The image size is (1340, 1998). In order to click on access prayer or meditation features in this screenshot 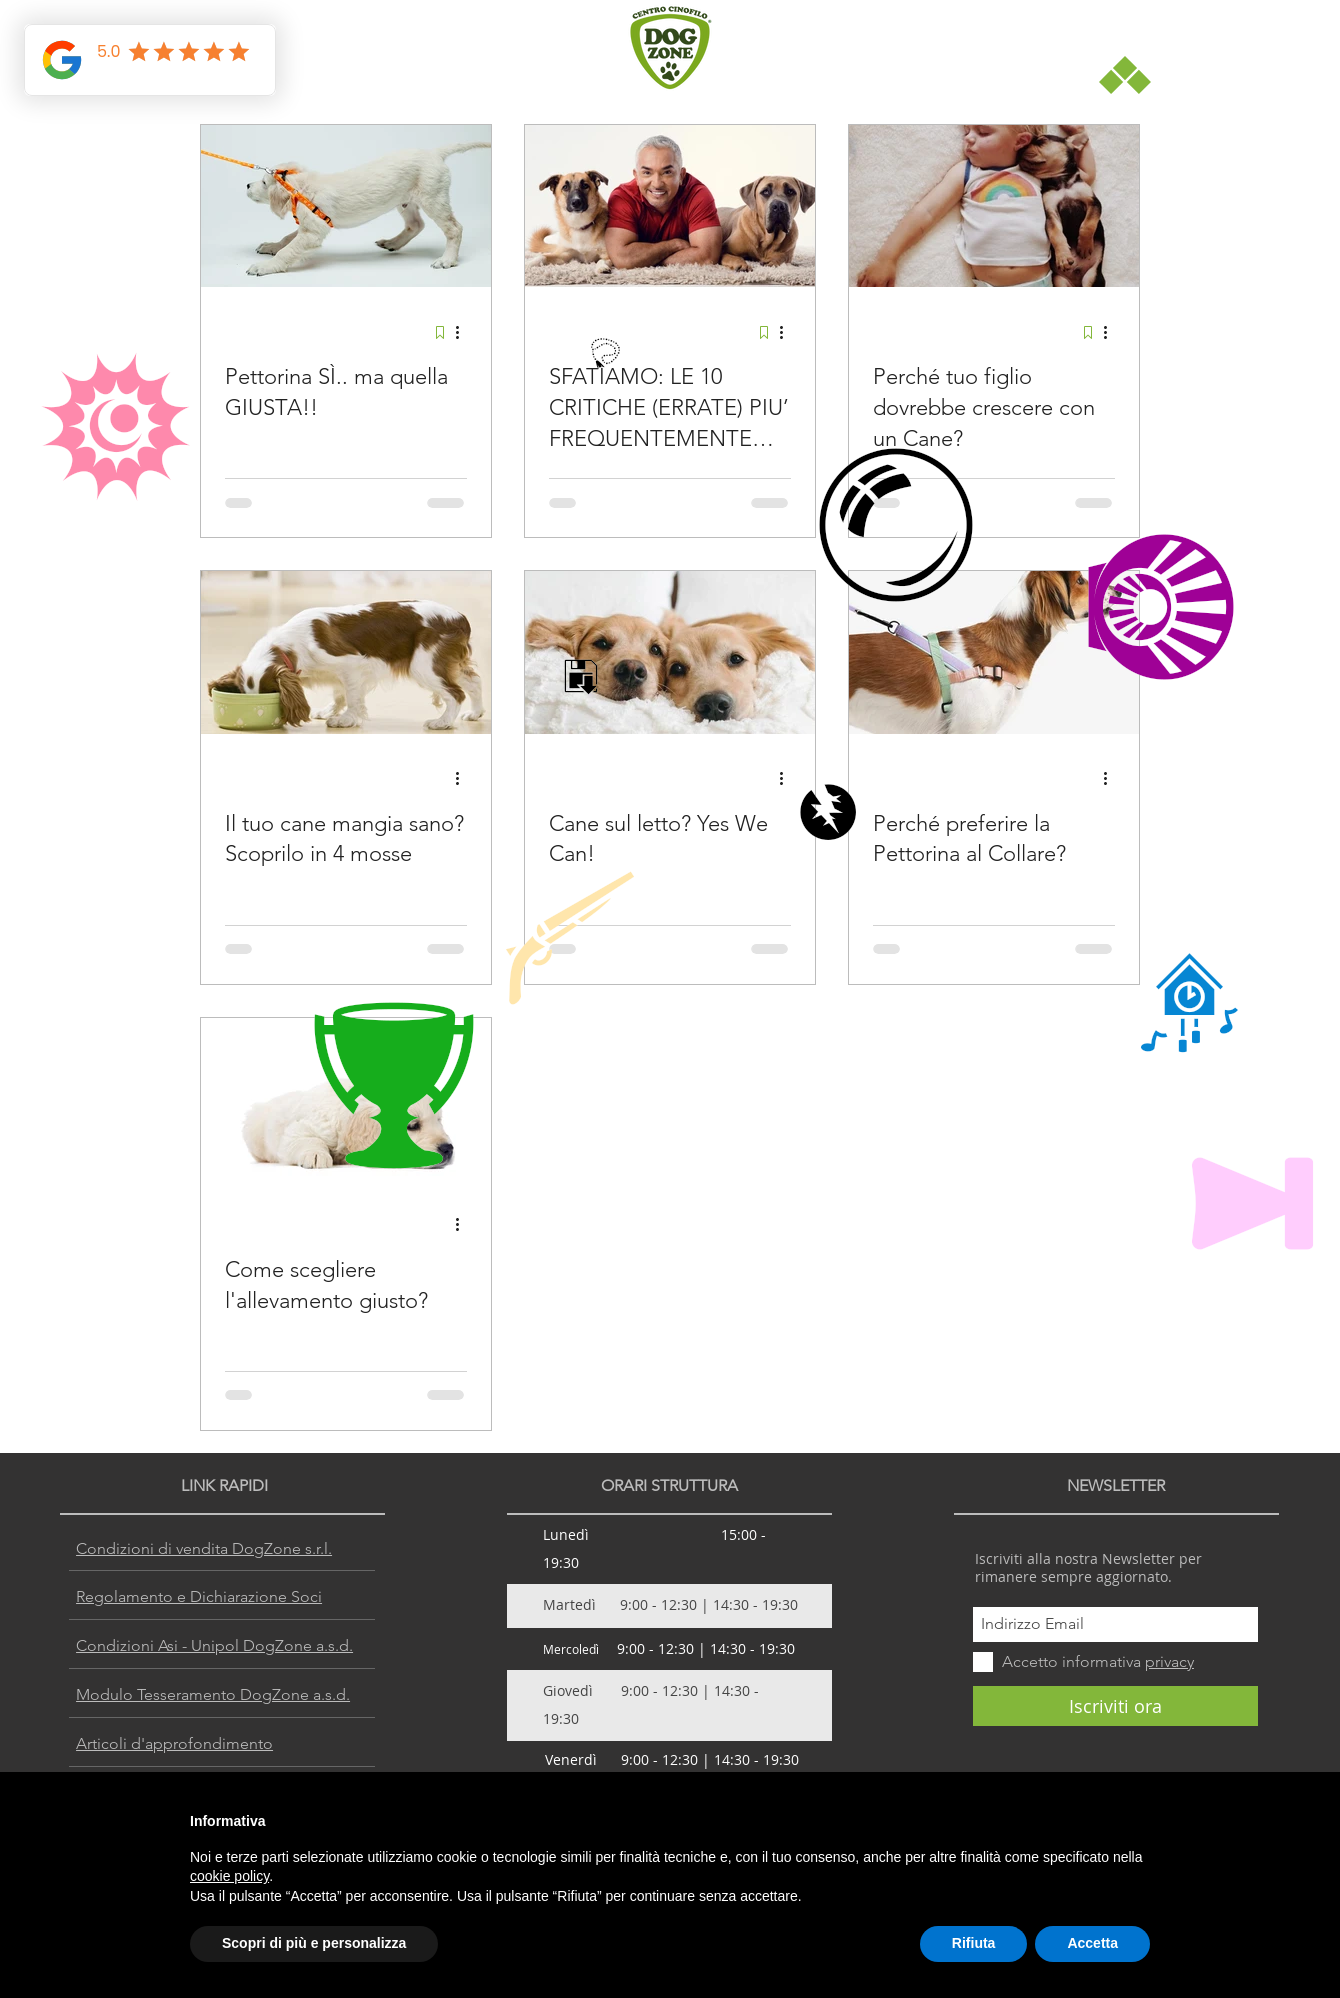, I will do `click(605, 353)`.